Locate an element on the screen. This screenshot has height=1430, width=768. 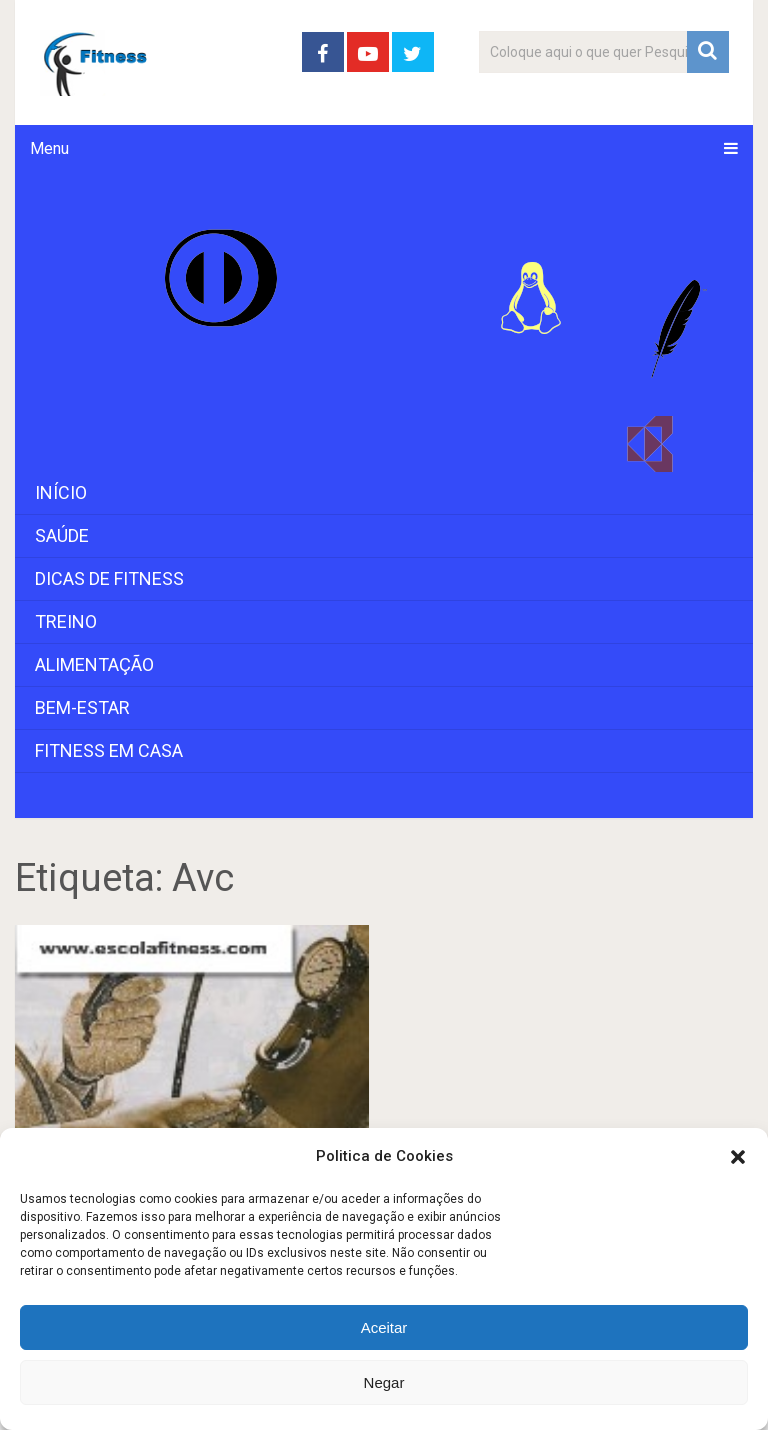
kyocera brand logo is located at coordinates (650, 444).